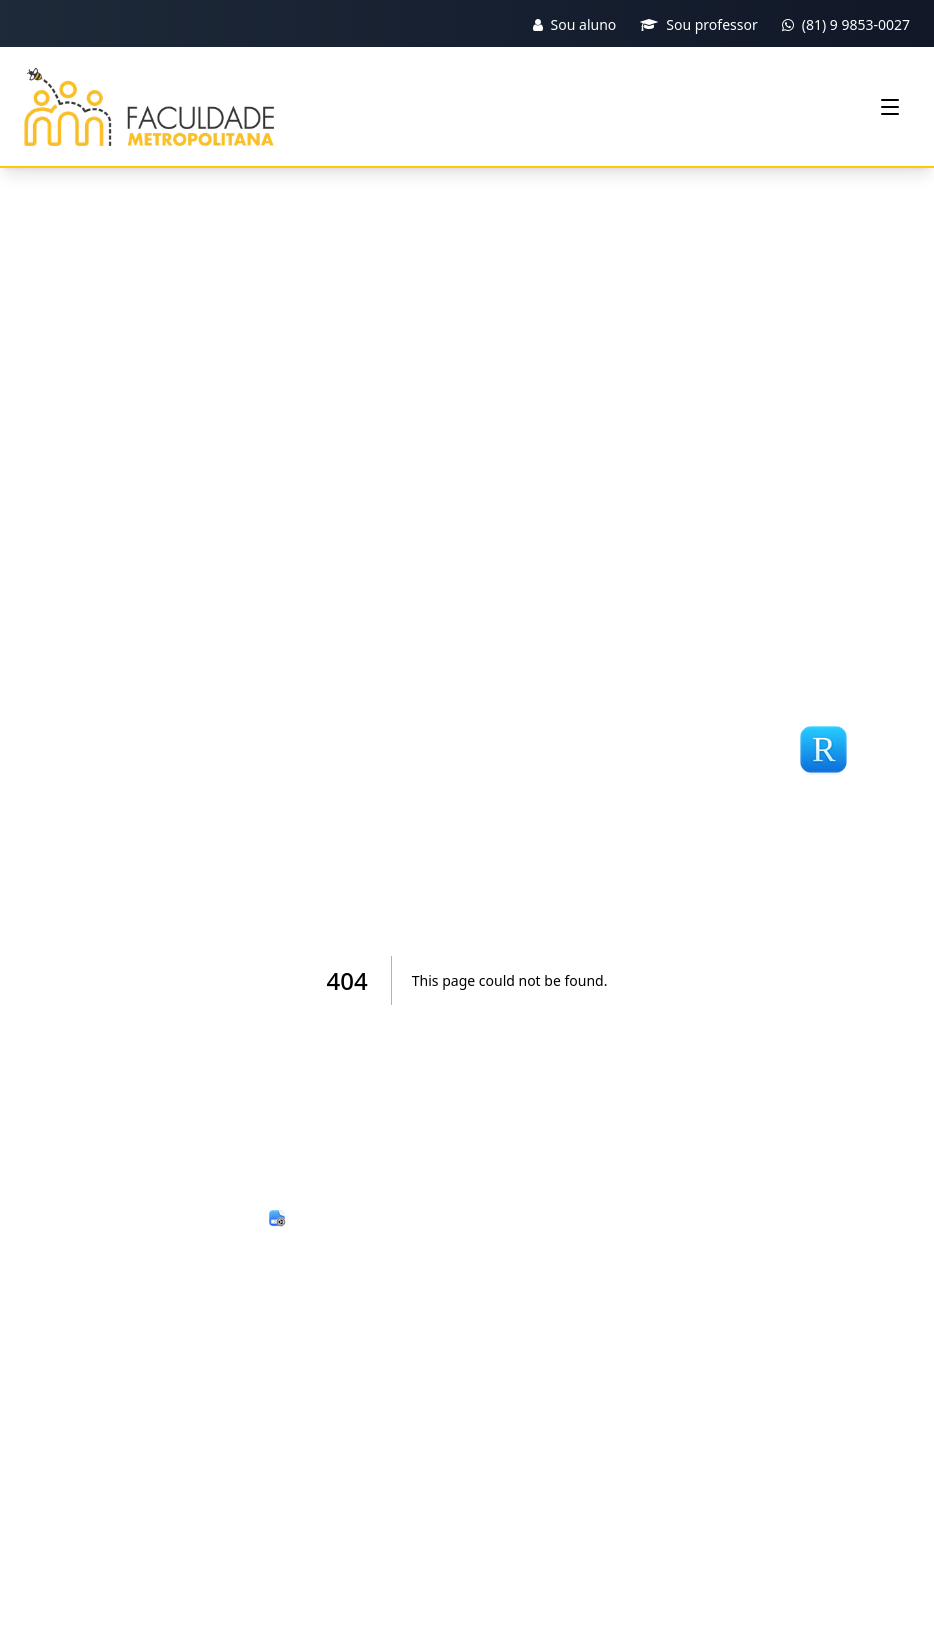  What do you see at coordinates (823, 749) in the screenshot?
I see `open RStudio application` at bounding box center [823, 749].